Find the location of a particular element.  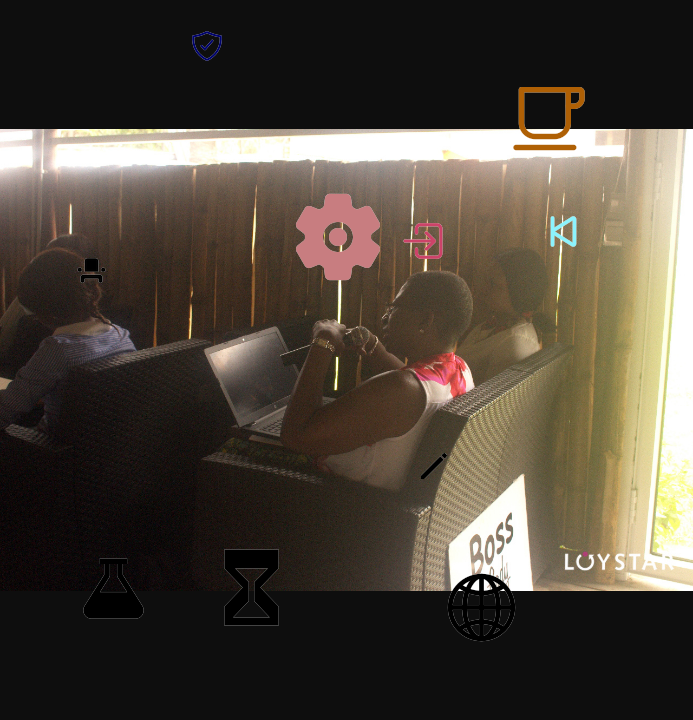

skip to previous track is located at coordinates (563, 231).